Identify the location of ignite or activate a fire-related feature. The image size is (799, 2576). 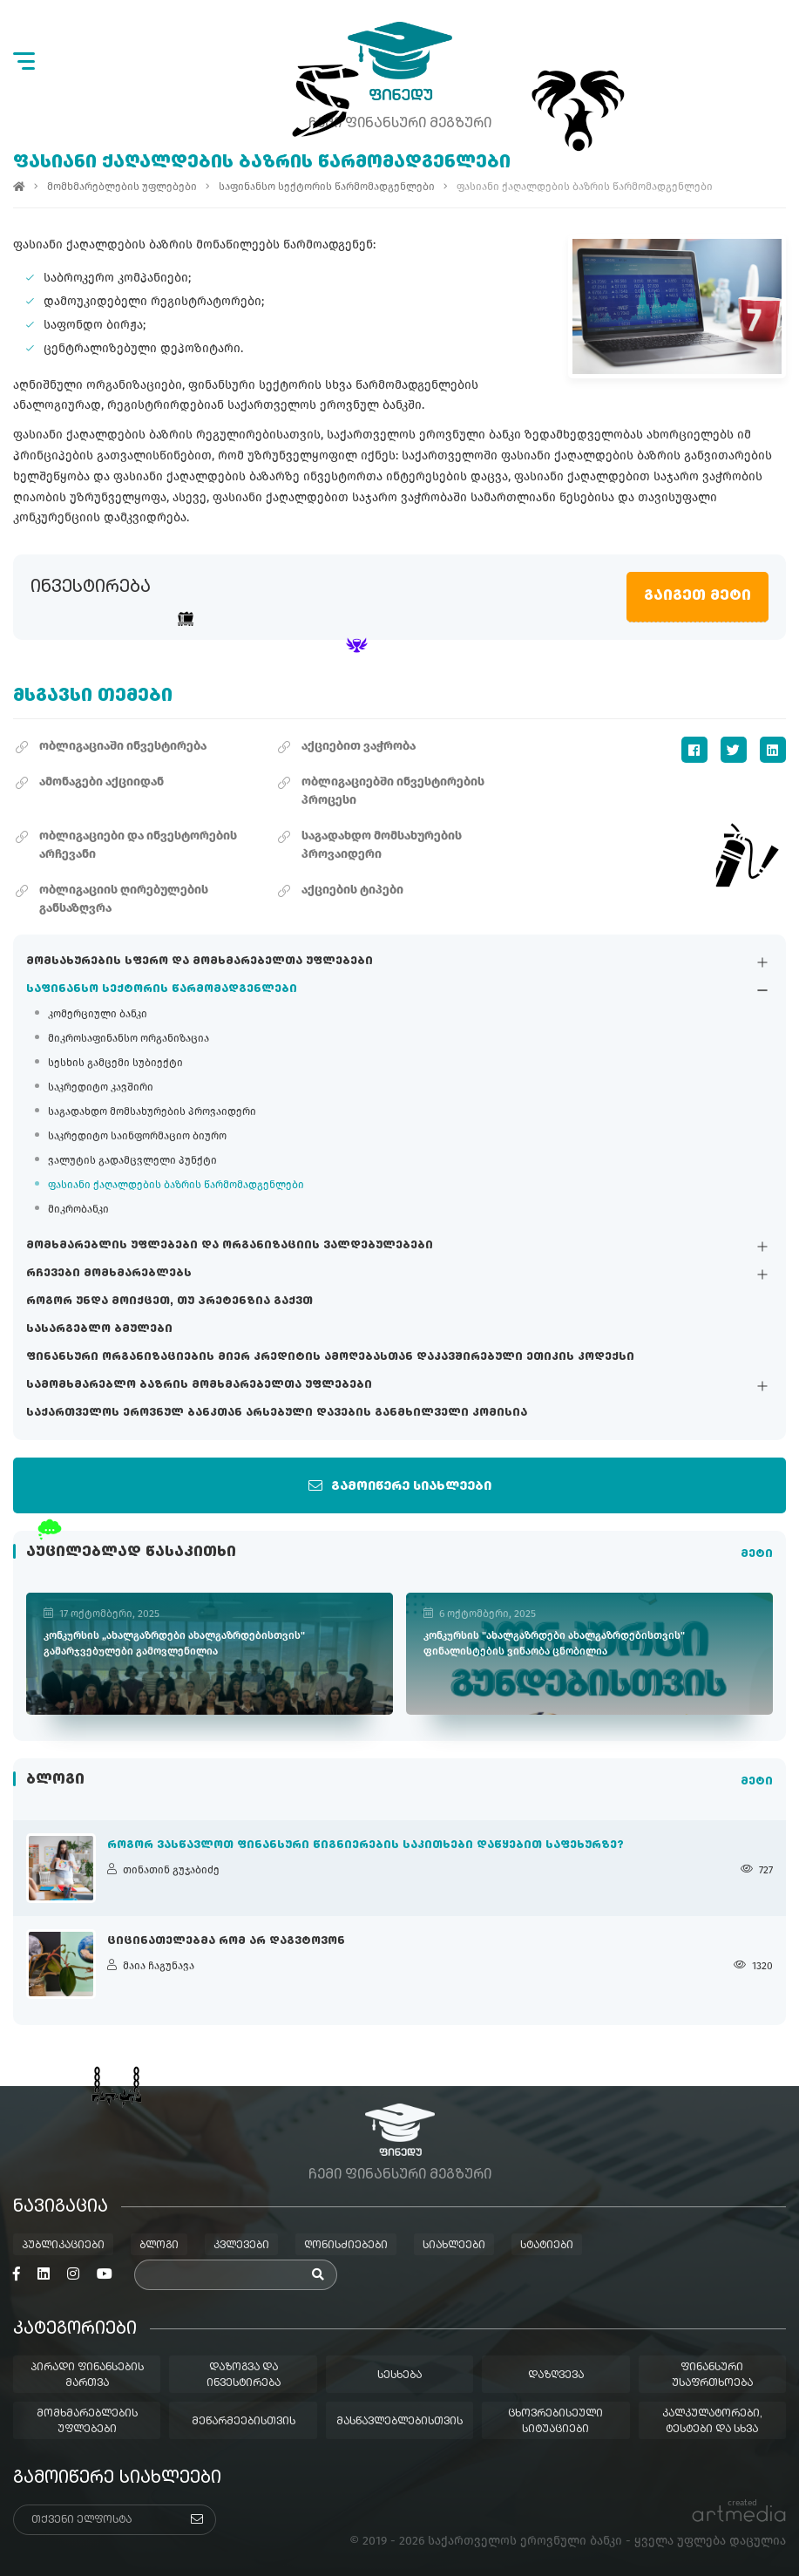
(577, 105).